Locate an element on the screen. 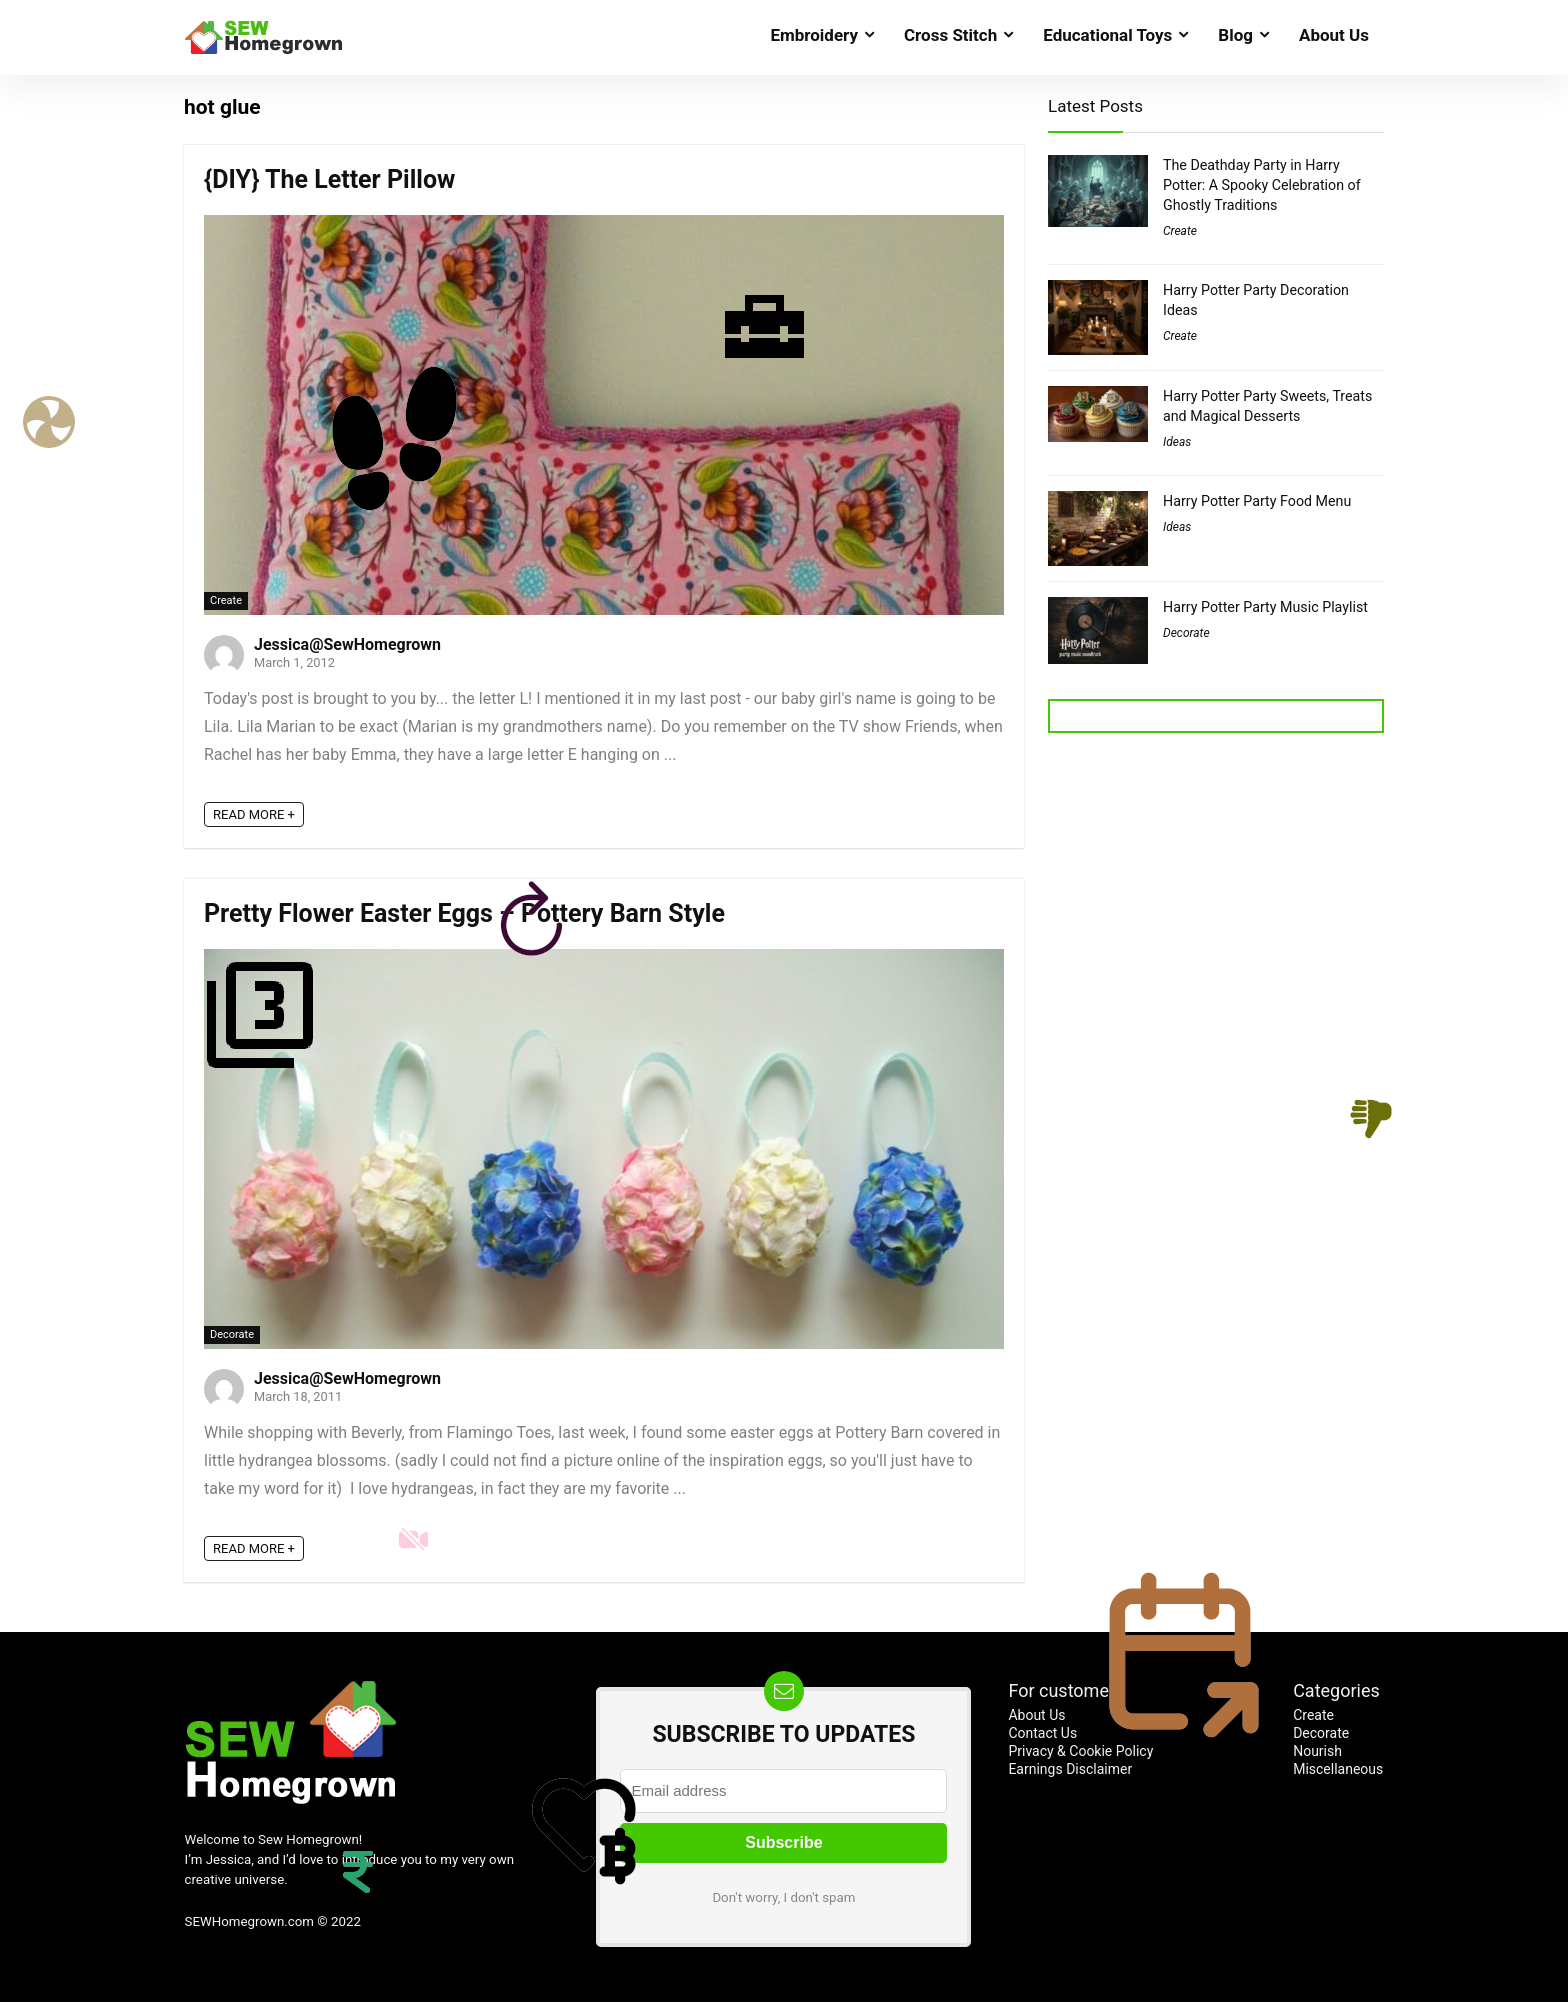 The image size is (1568, 2002). indicates content is loading is located at coordinates (49, 422).